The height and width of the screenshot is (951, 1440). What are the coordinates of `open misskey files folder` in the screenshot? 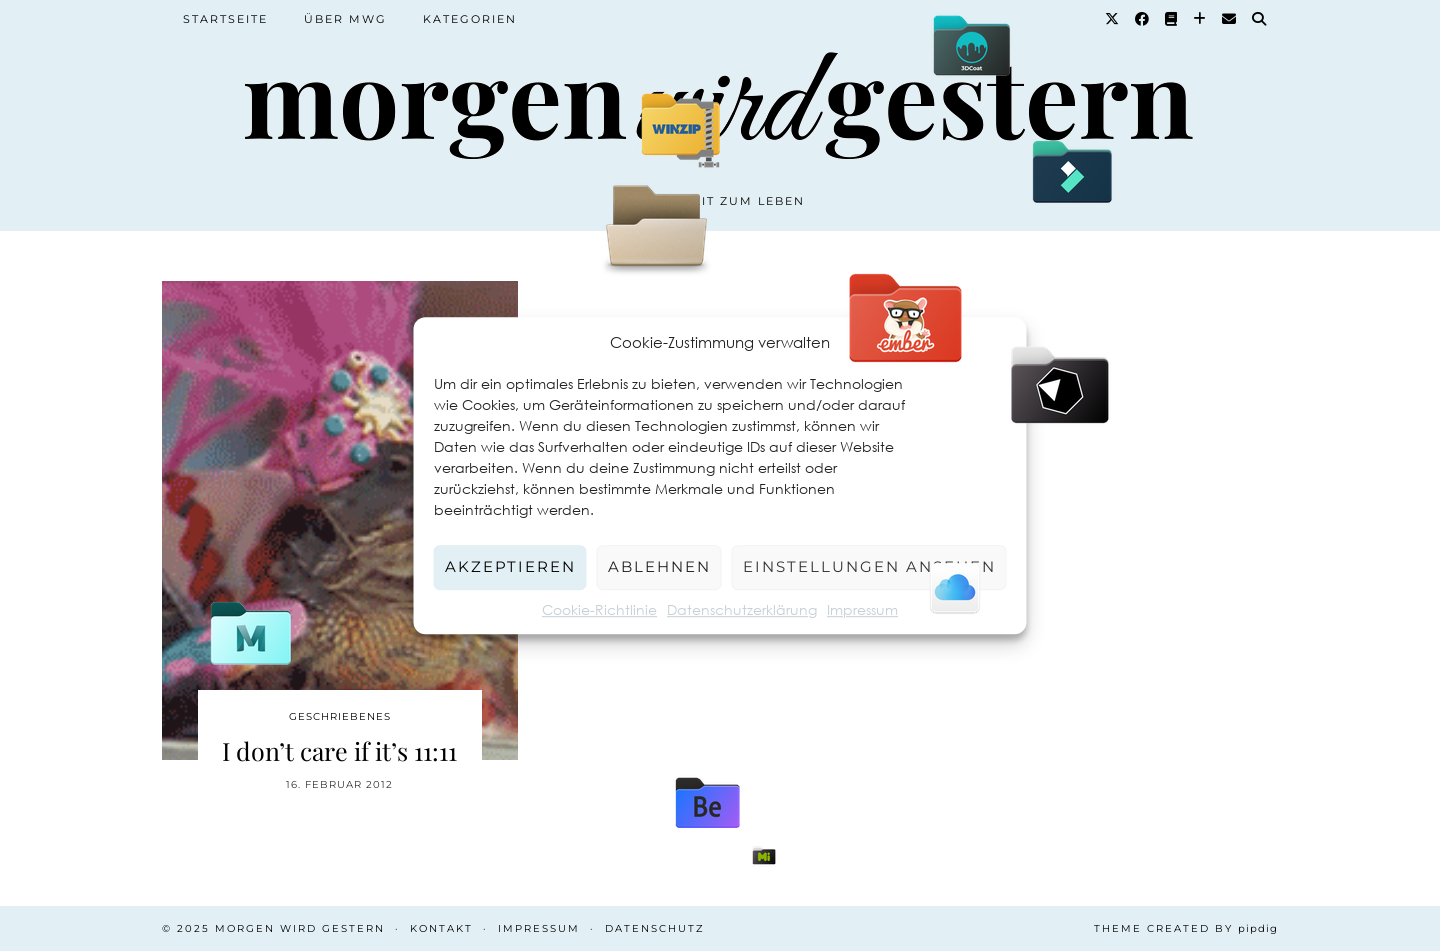 It's located at (764, 856).